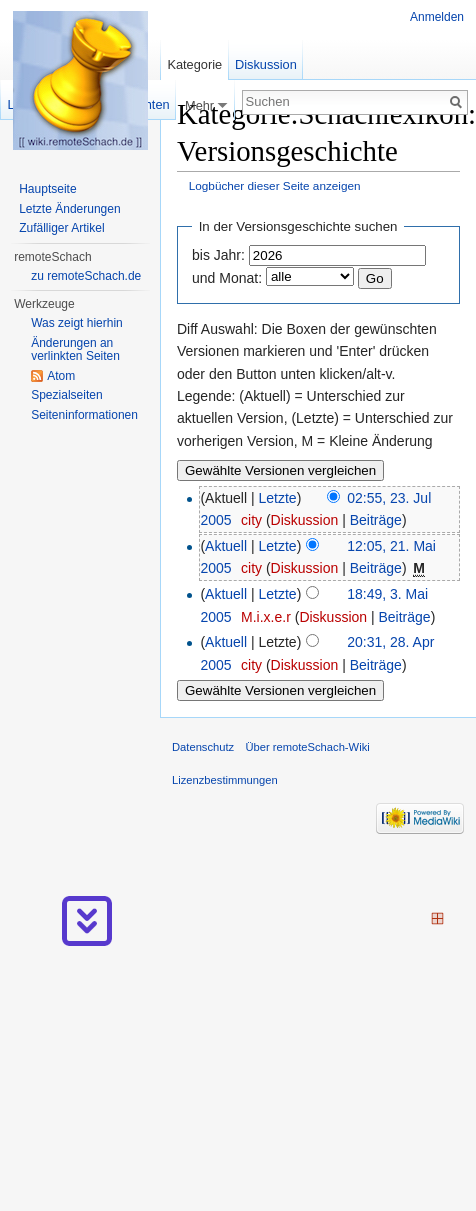  Describe the element at coordinates (437, 918) in the screenshot. I see `view items in grid layout` at that location.